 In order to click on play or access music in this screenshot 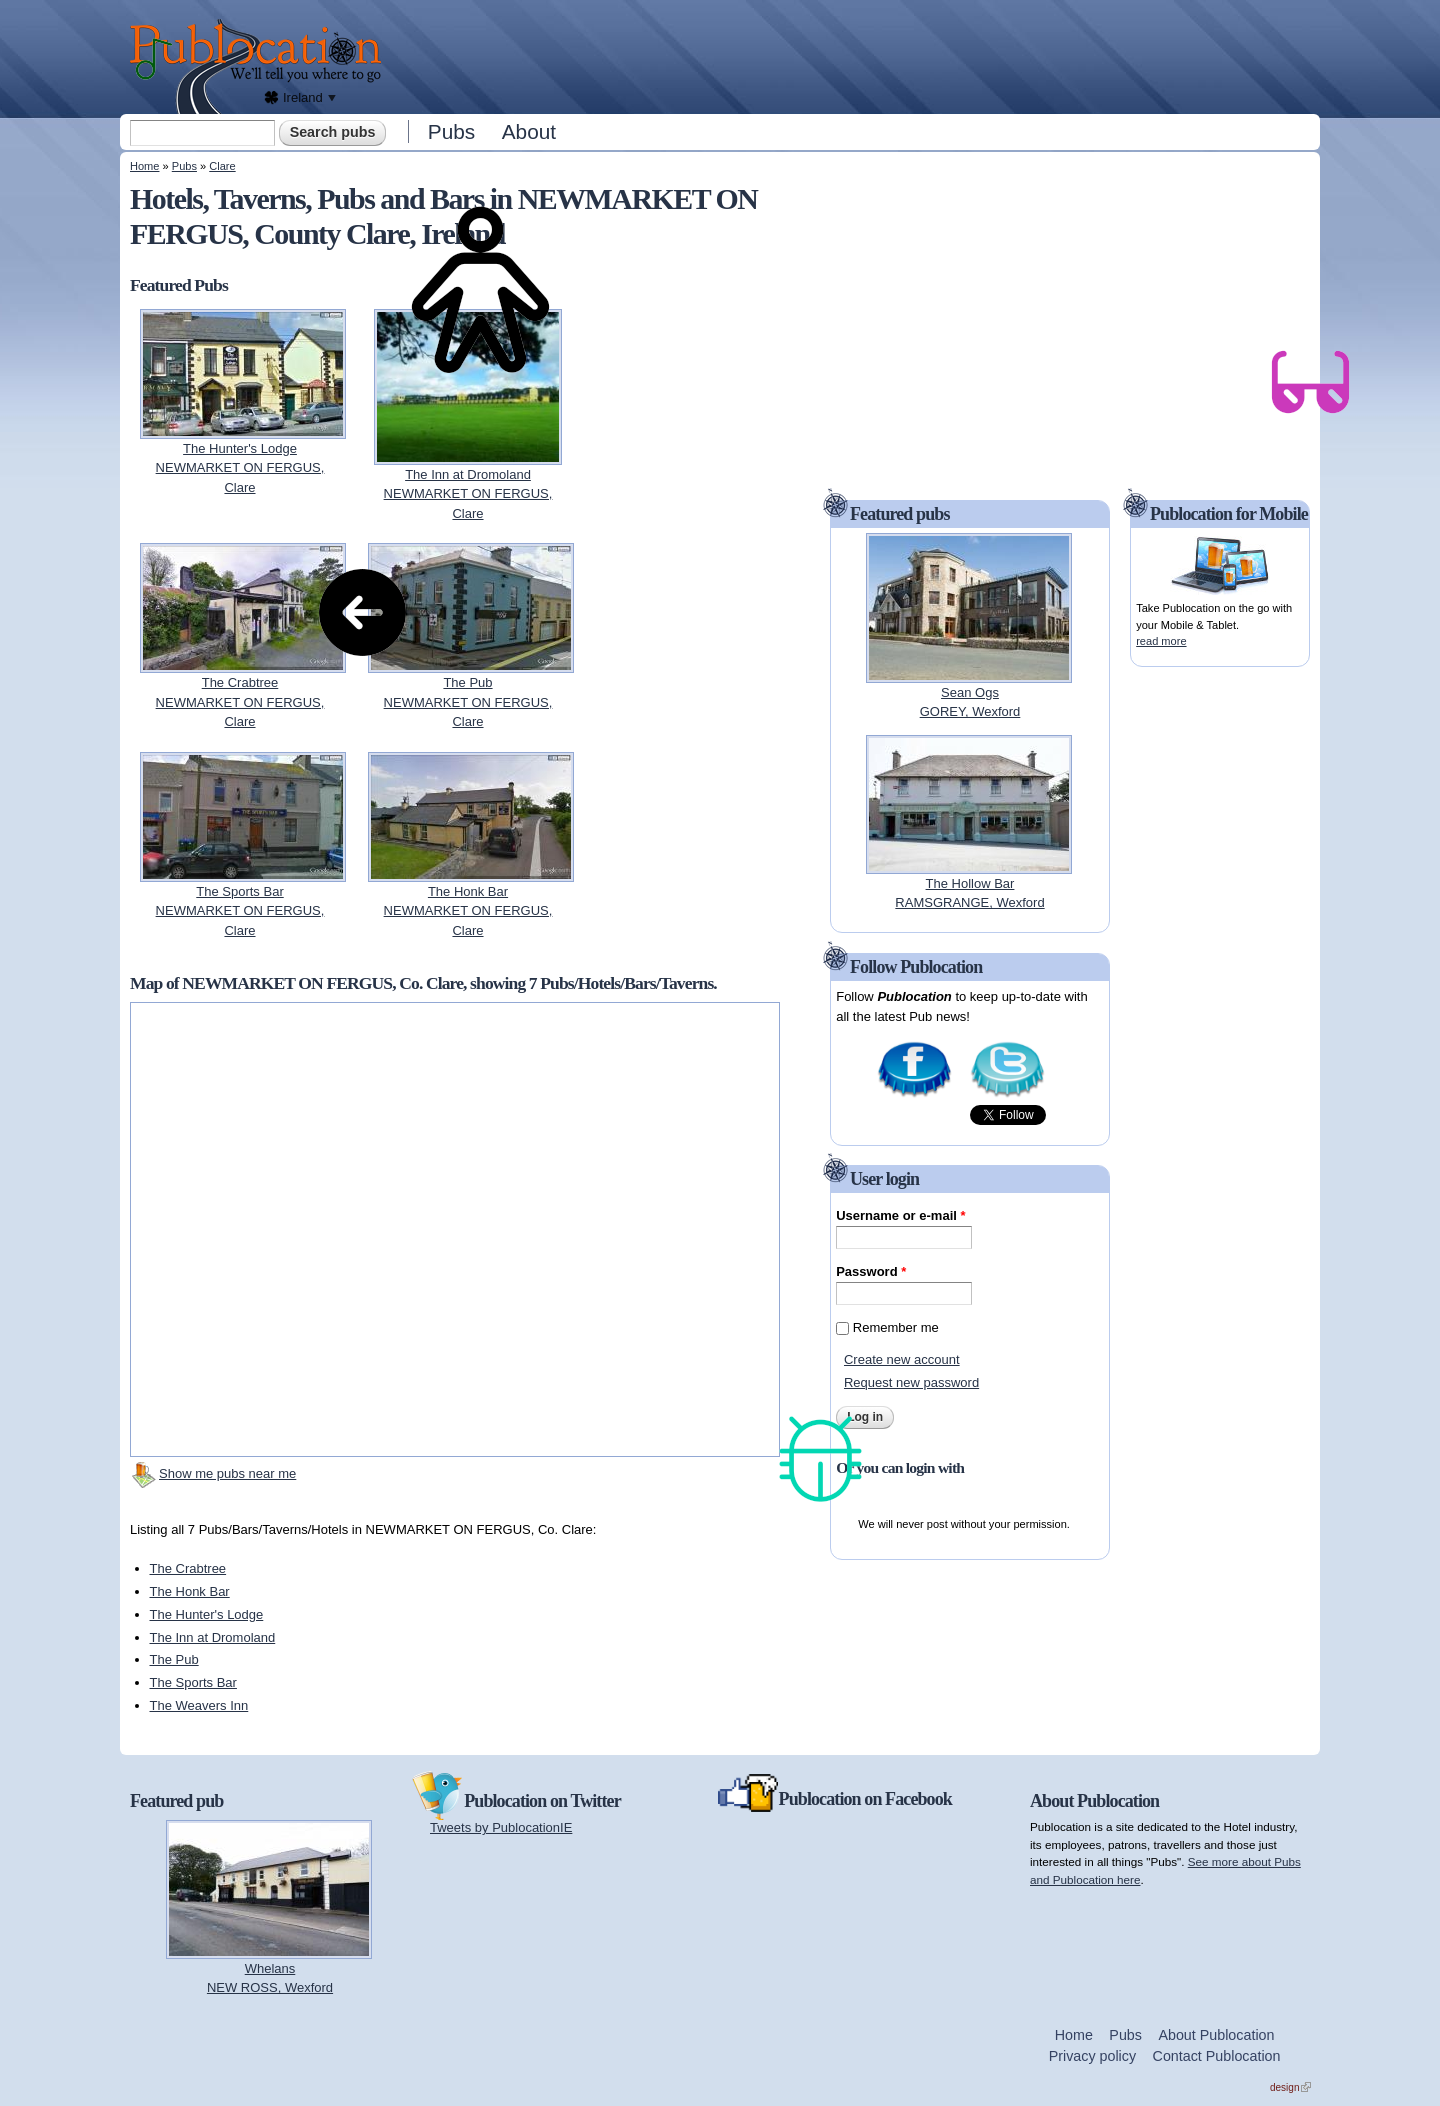, I will do `click(154, 58)`.